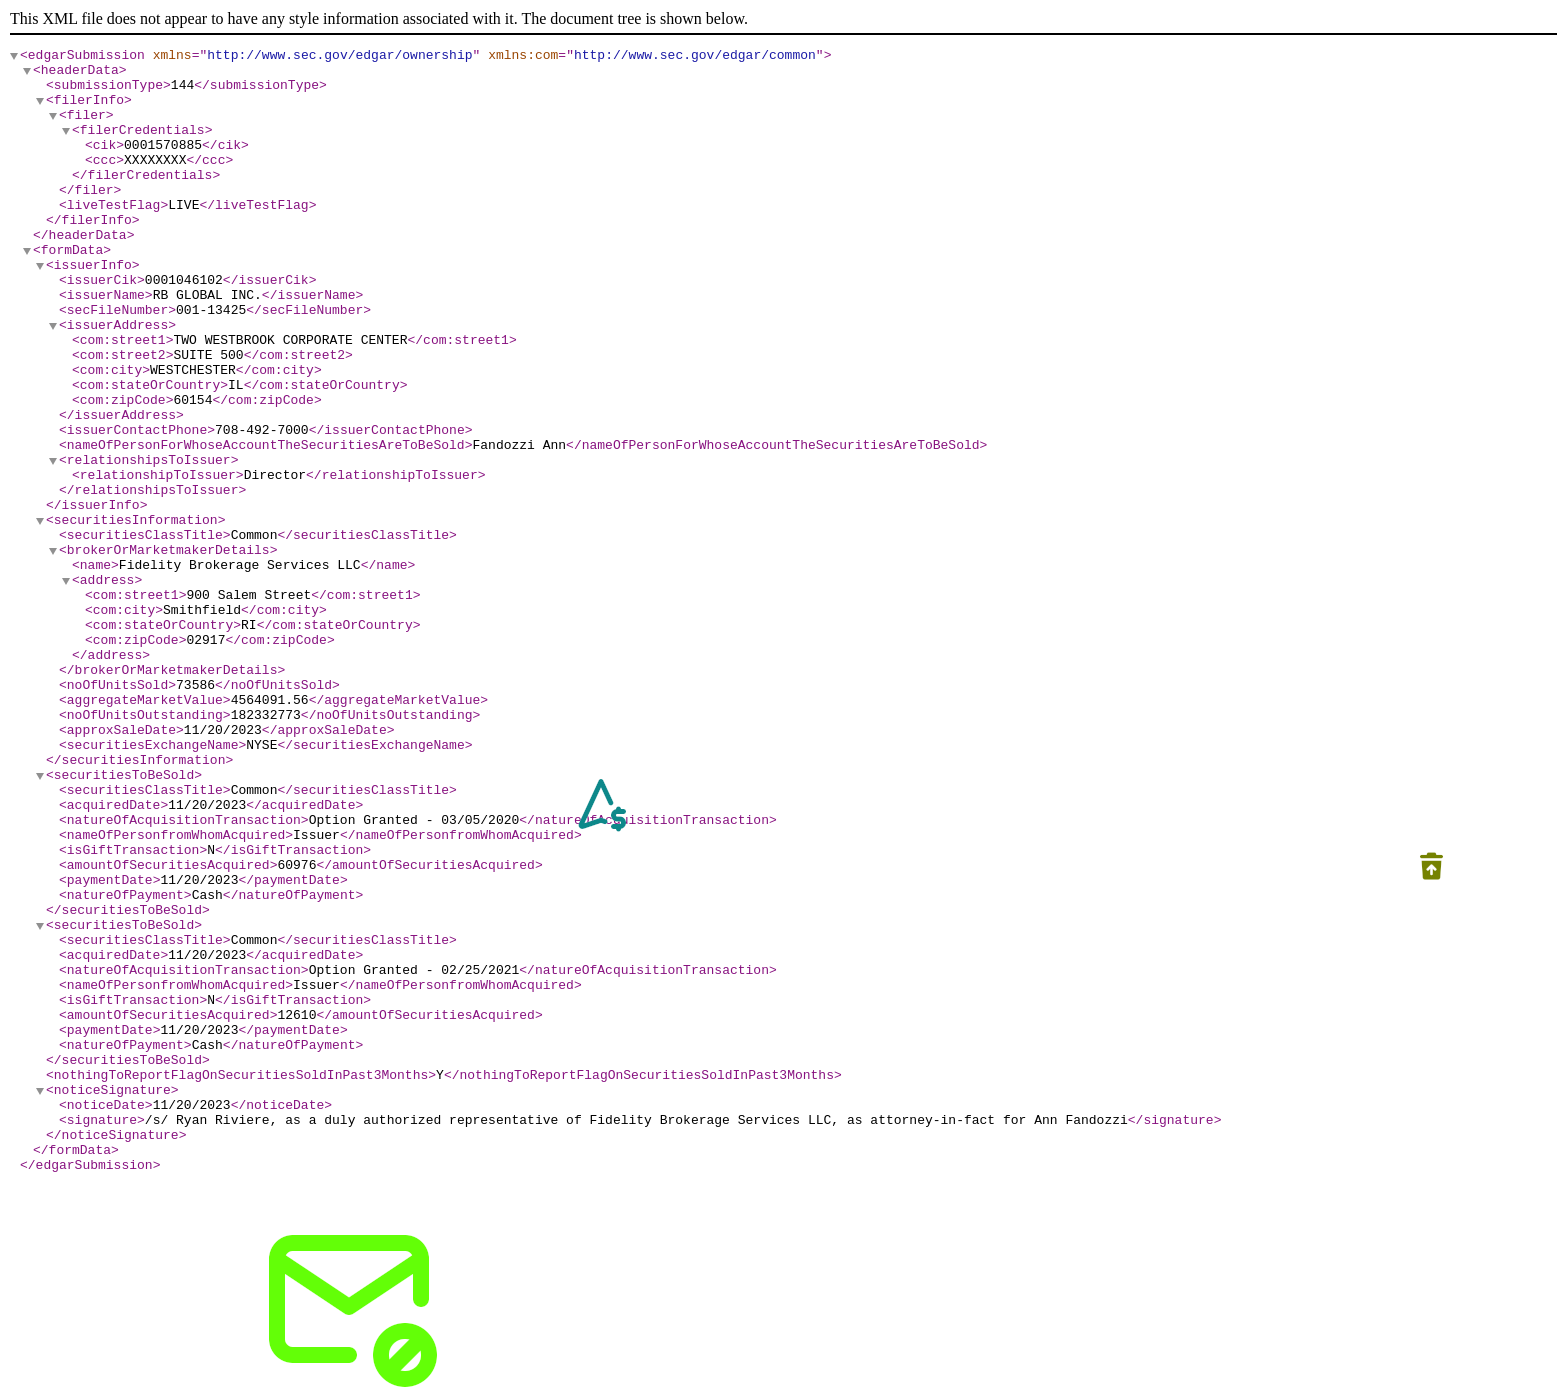 This screenshot has height=1398, width=1567. Describe the element at coordinates (349, 1299) in the screenshot. I see `cancel or unsend an email` at that location.